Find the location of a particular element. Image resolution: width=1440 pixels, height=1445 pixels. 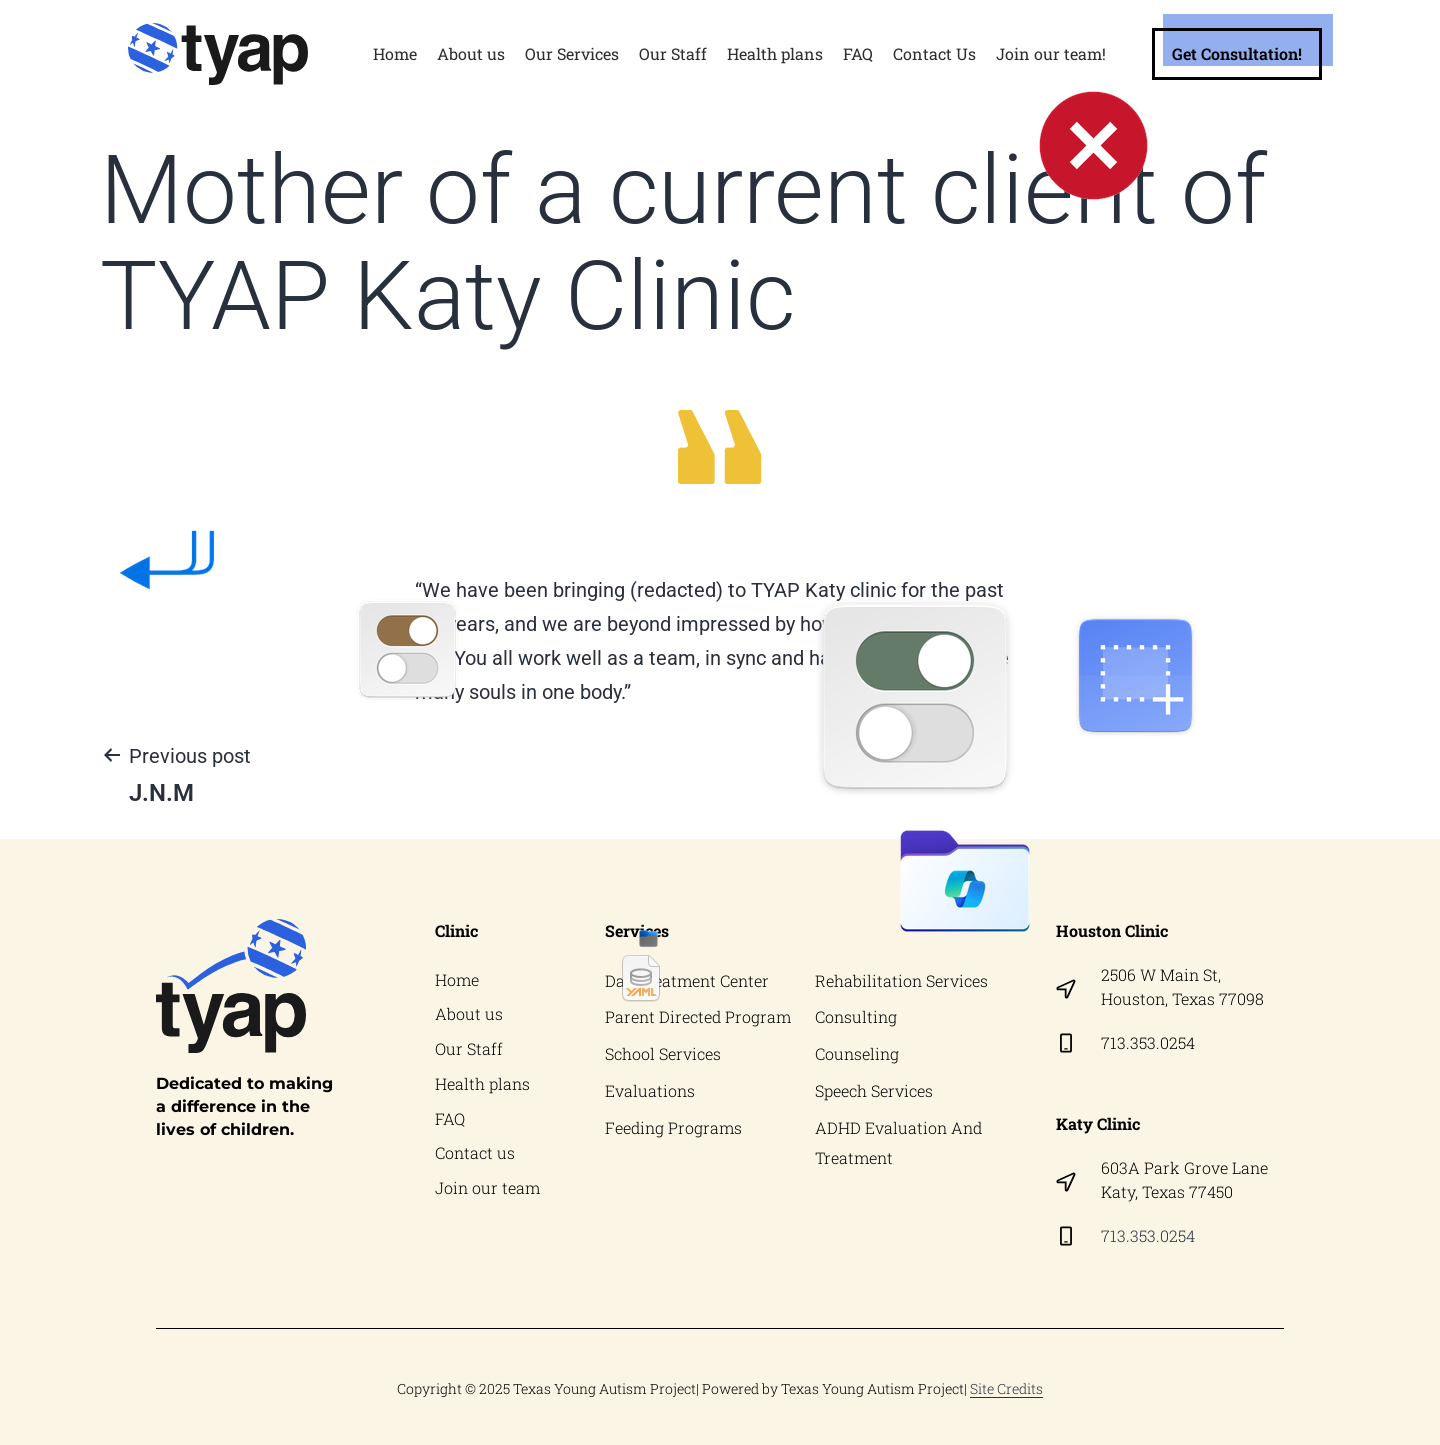

open unity tweak tool settings is located at coordinates (915, 697).